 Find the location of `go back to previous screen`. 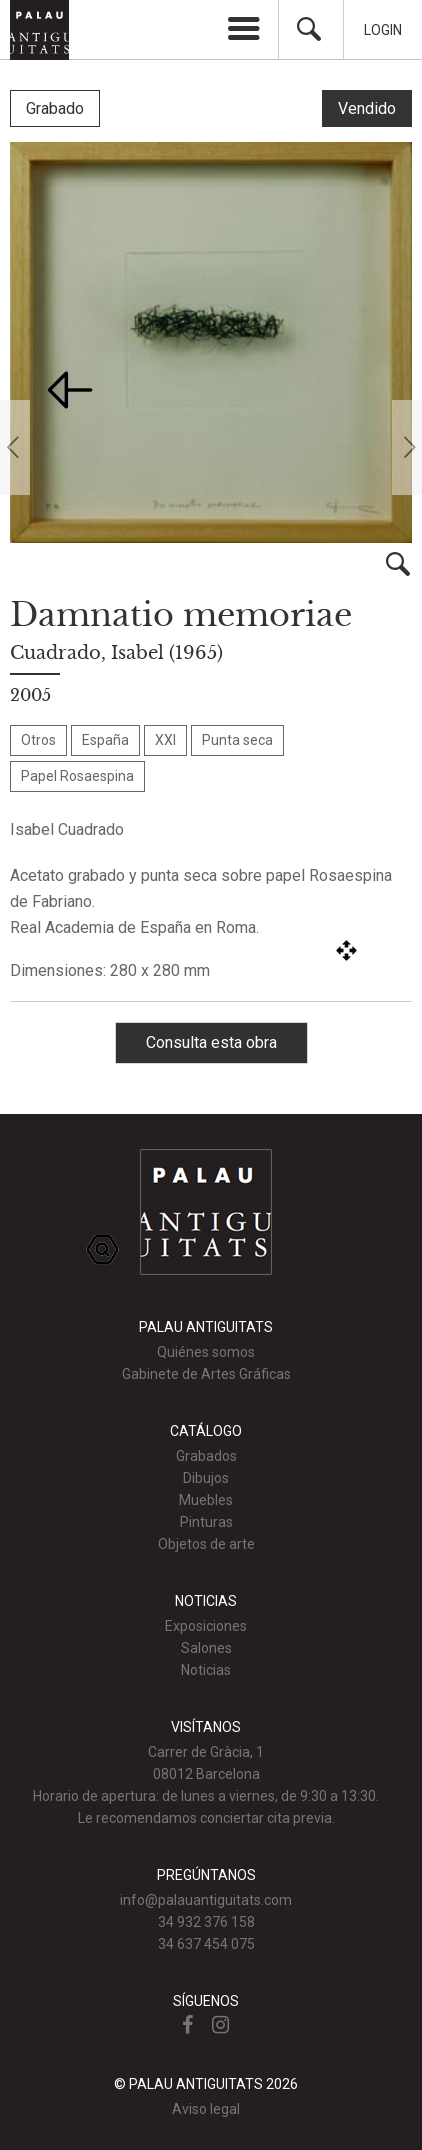

go back to previous screen is located at coordinates (70, 390).